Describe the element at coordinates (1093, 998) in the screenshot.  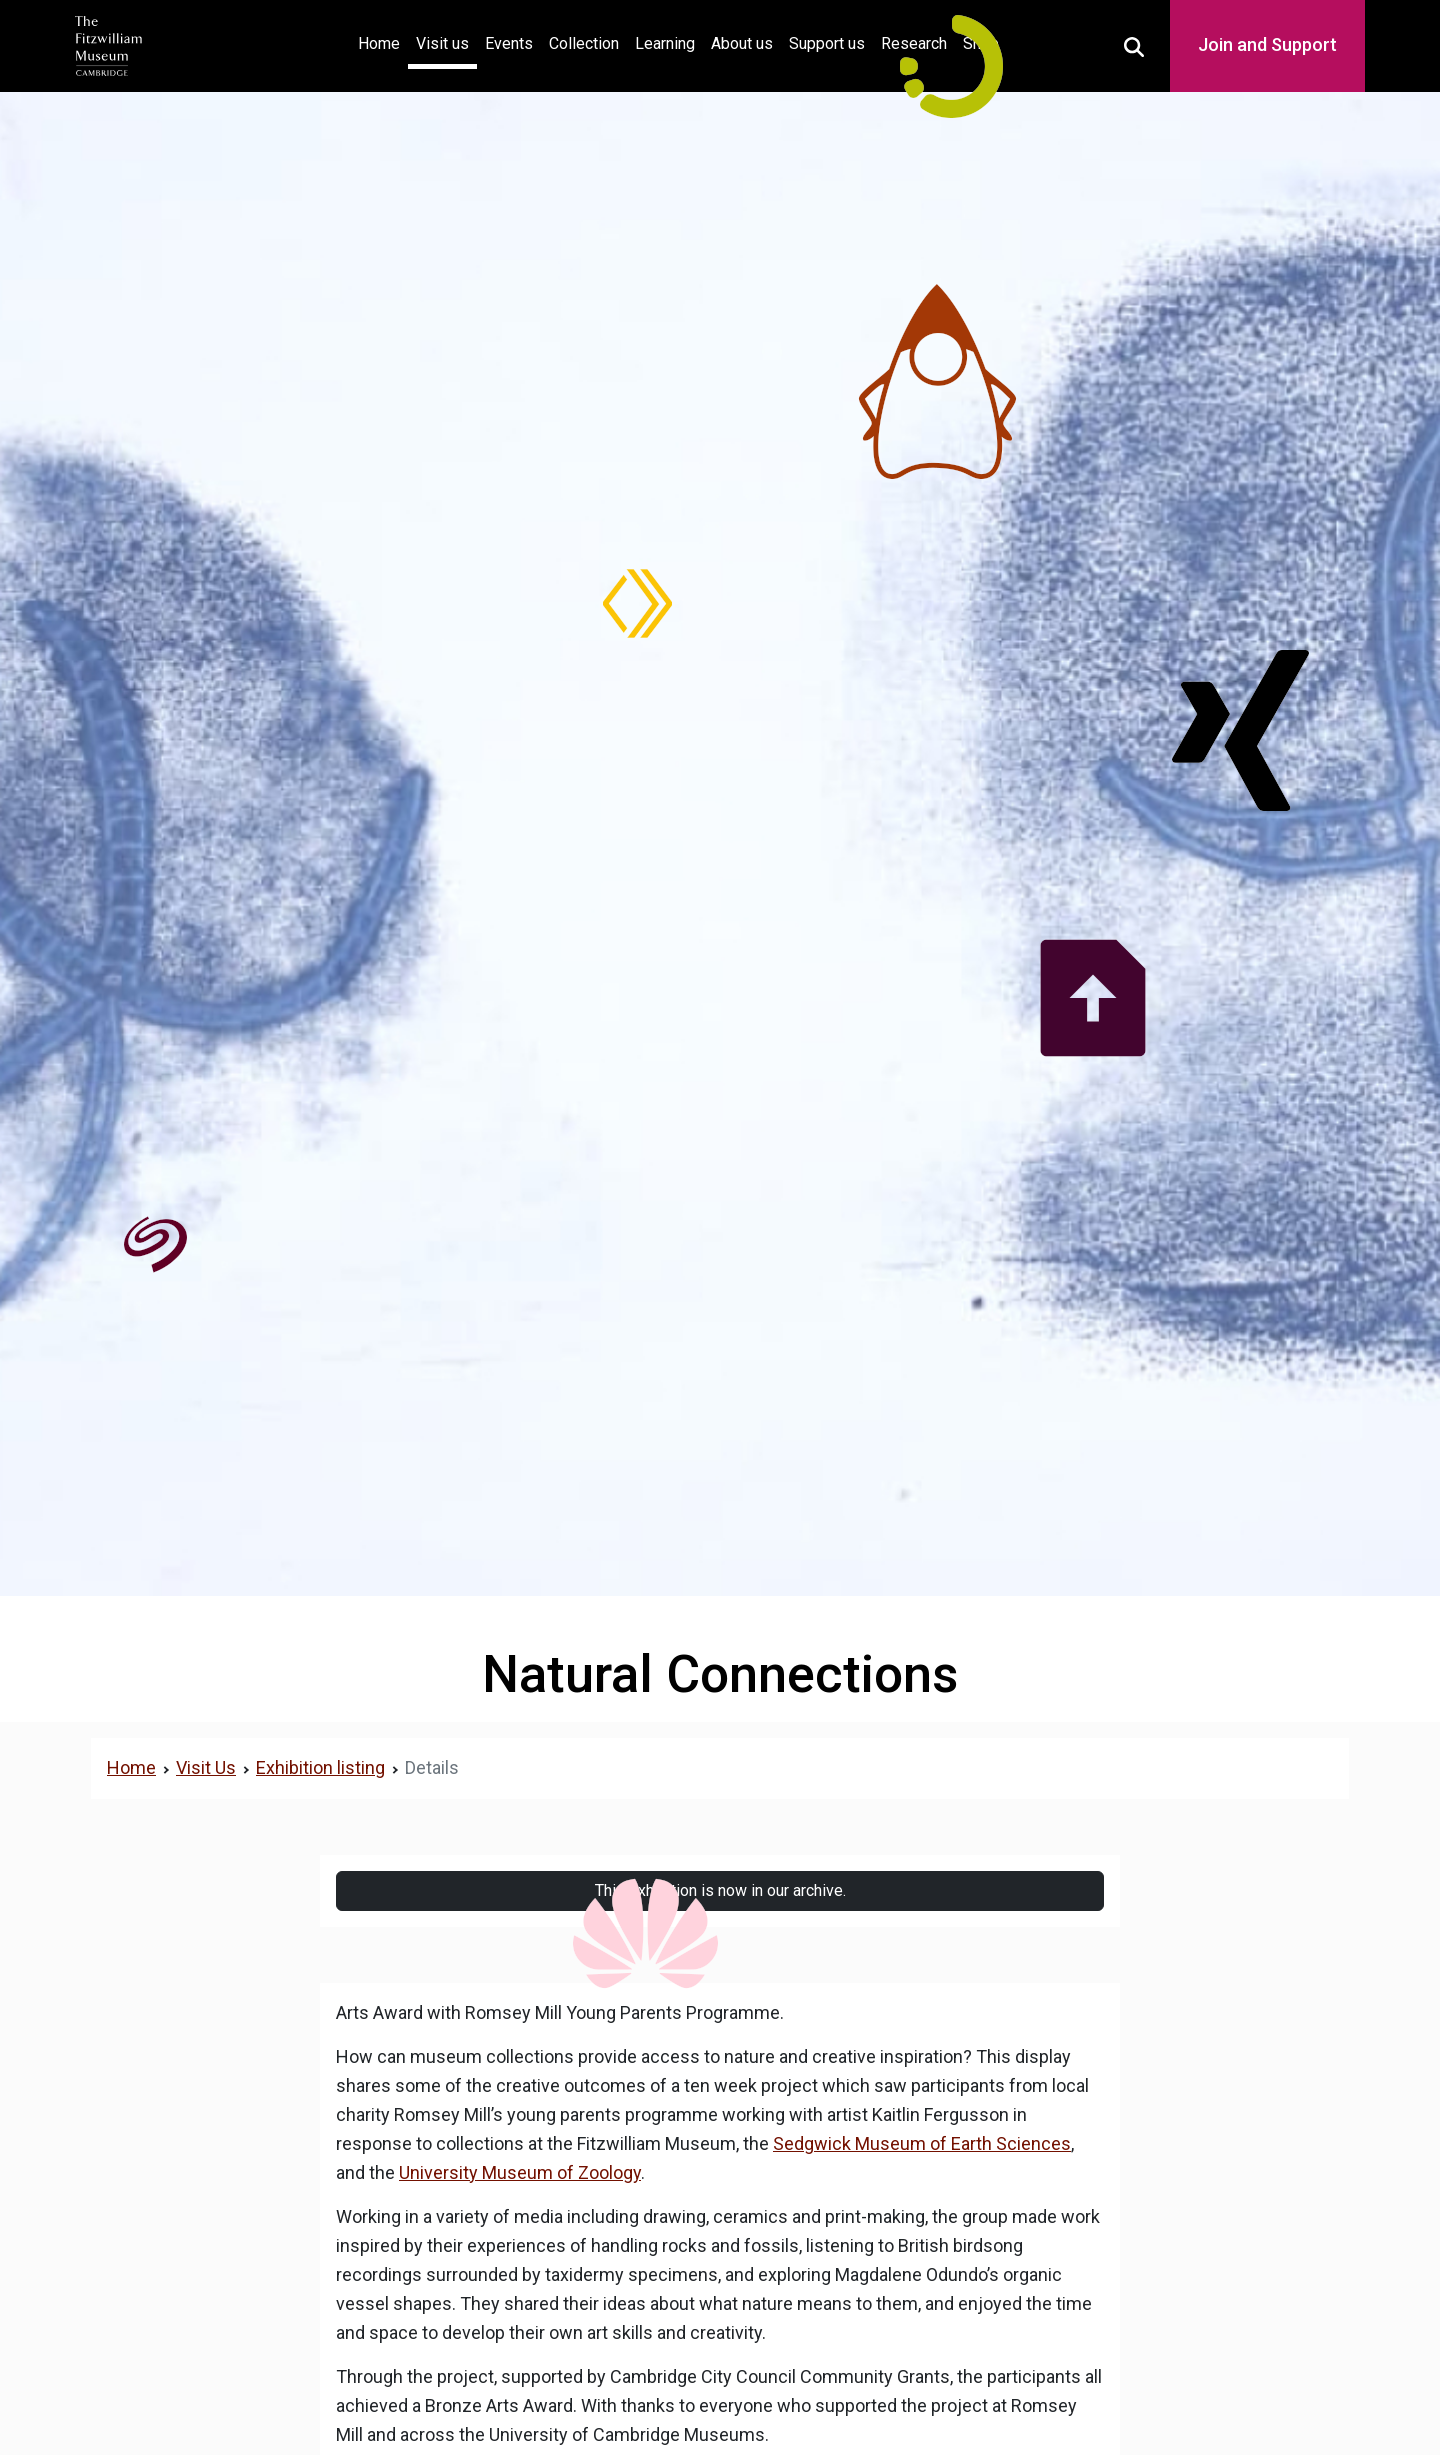
I see `upload a file or document` at that location.